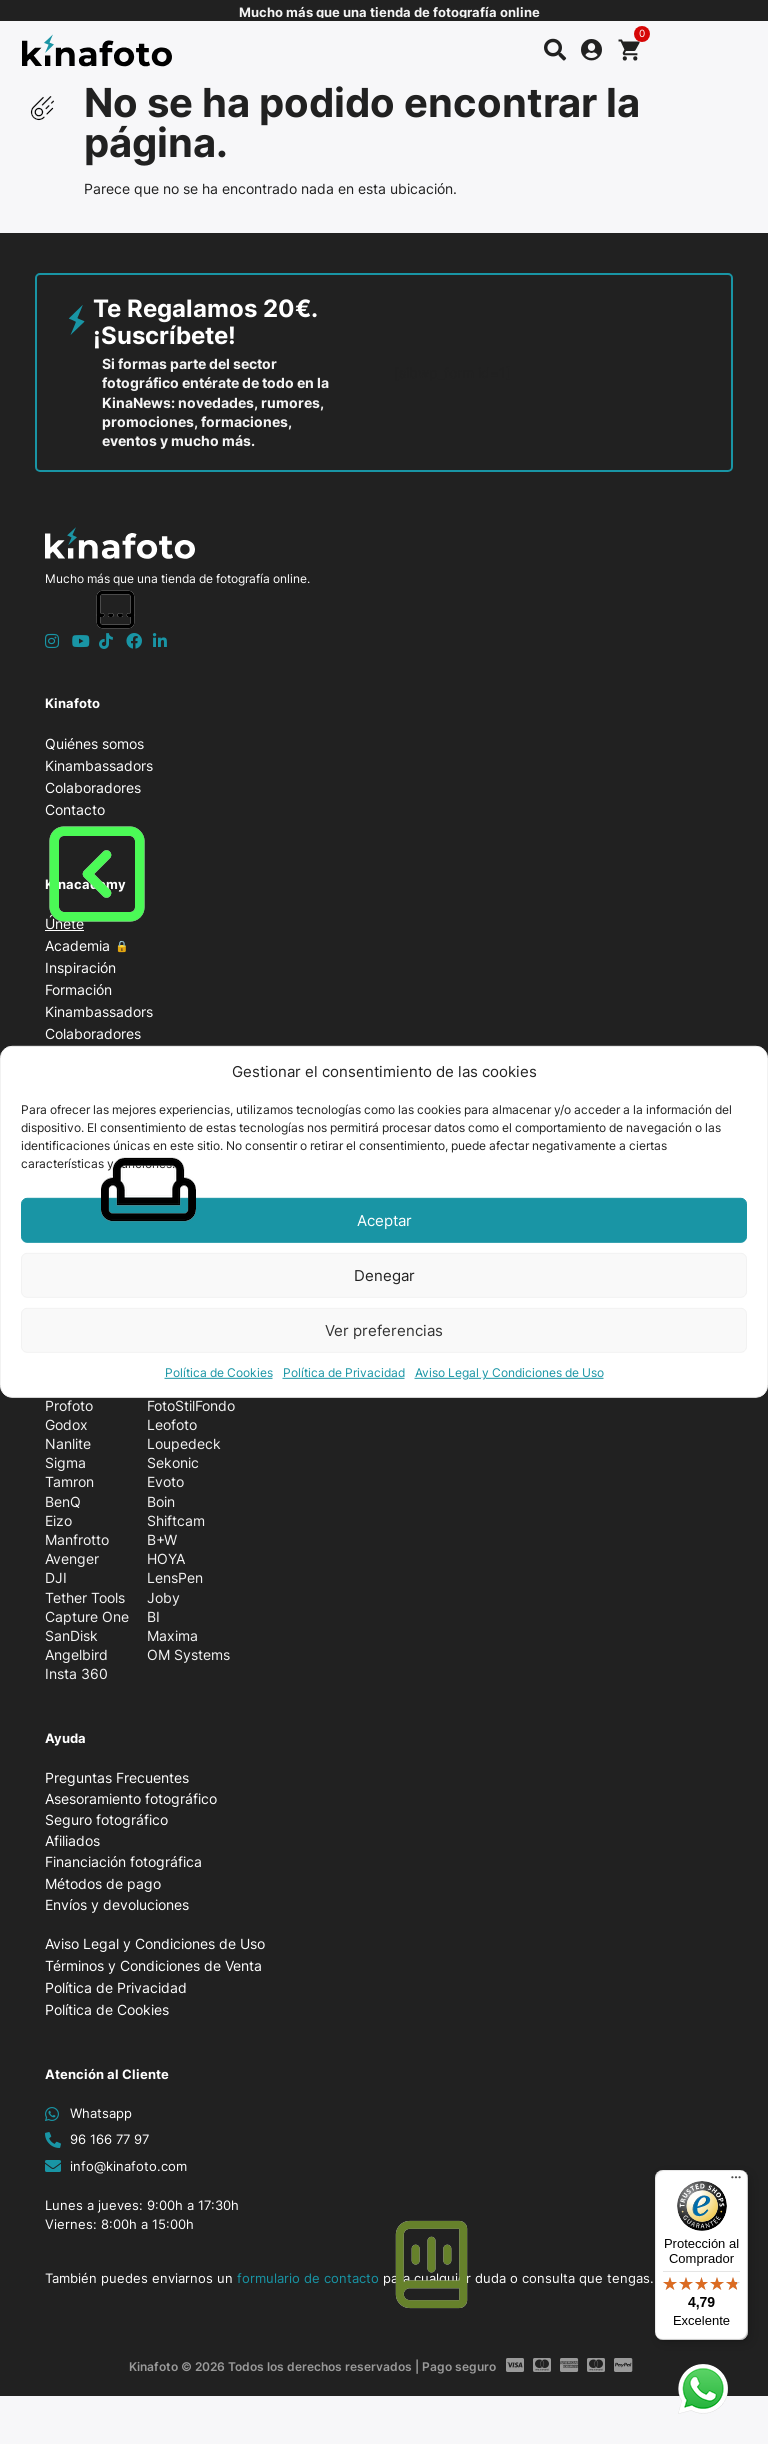  What do you see at coordinates (431, 2264) in the screenshot?
I see `access audiobook library` at bounding box center [431, 2264].